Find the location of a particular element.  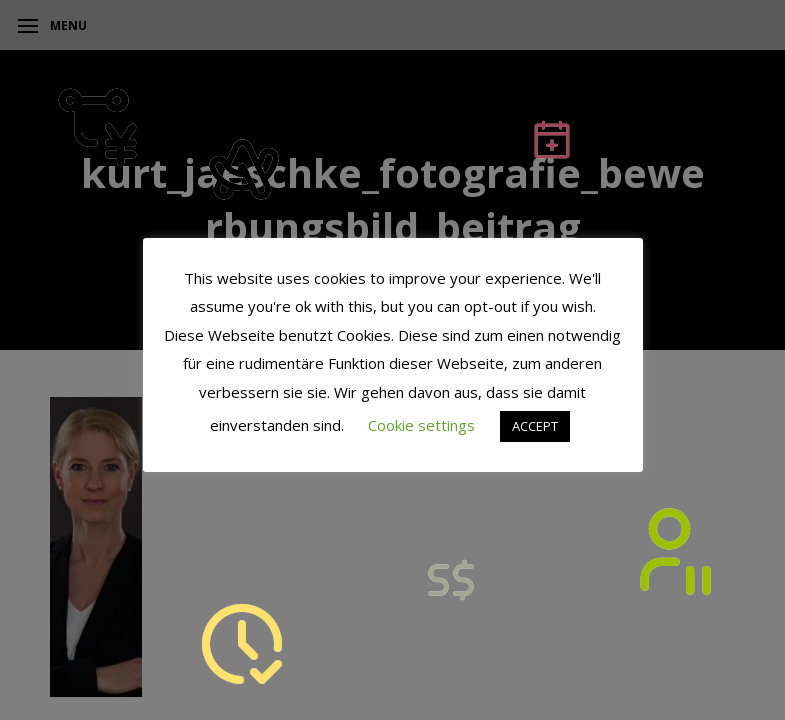

transfer funds in yen currency is located at coordinates (97, 127).